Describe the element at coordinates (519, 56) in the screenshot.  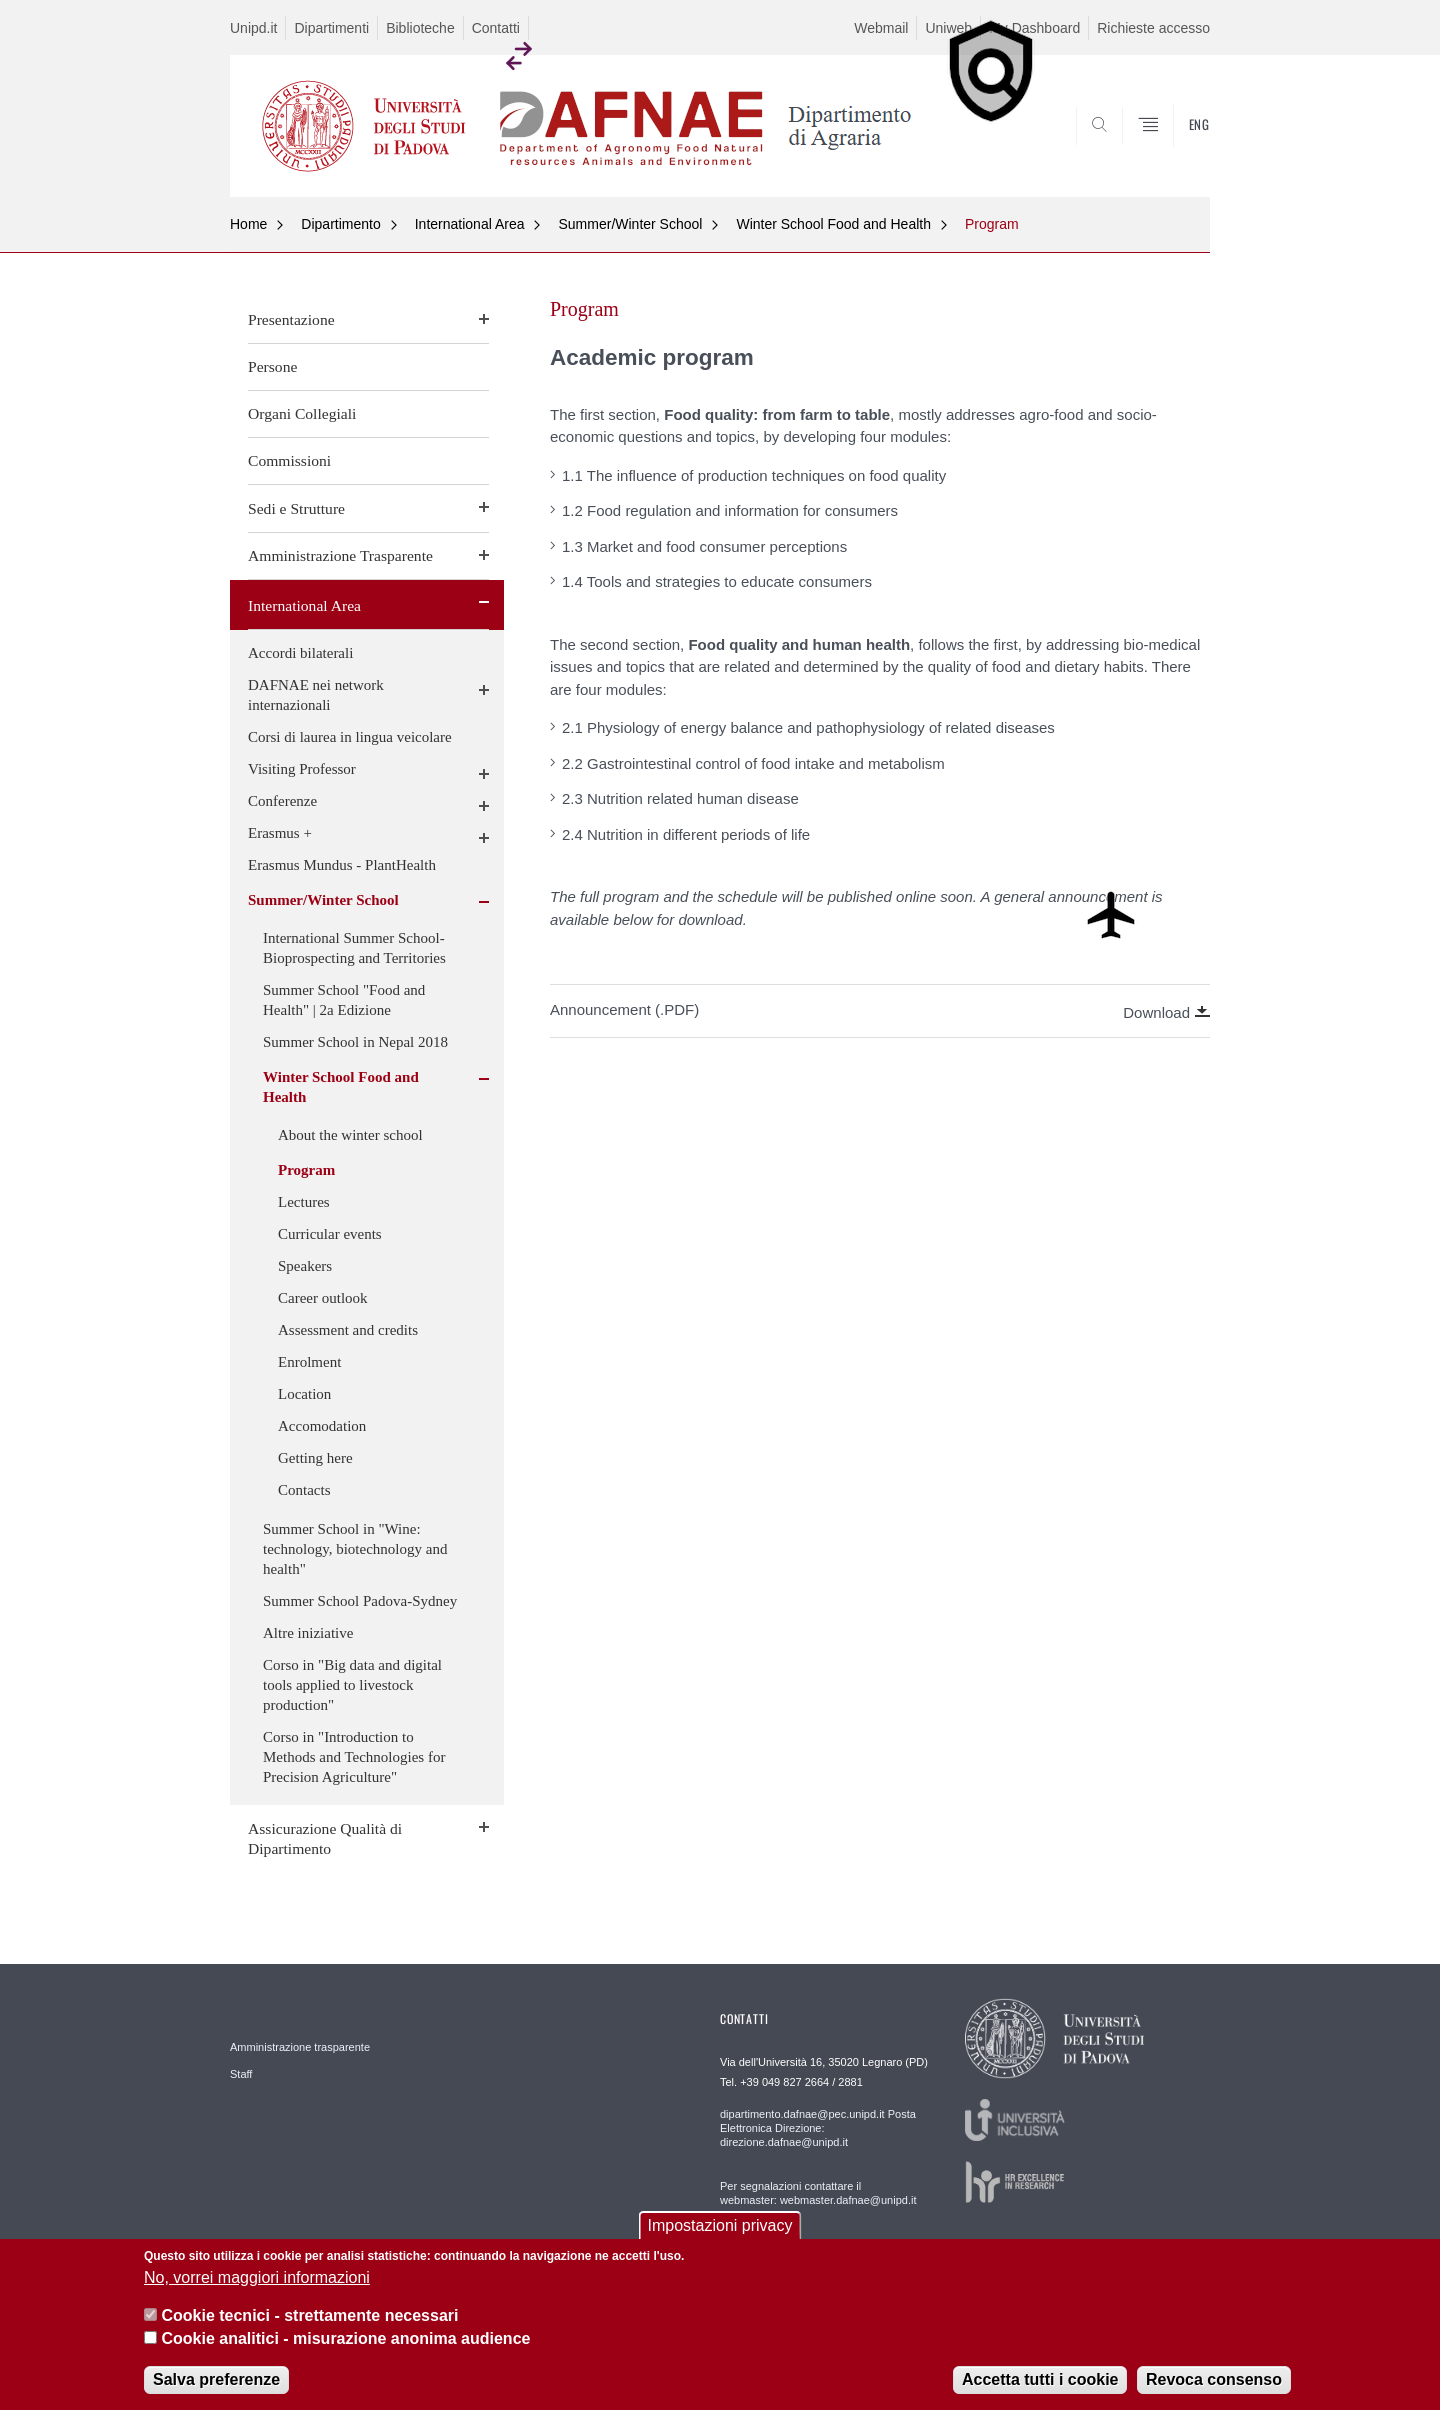
I see `swap or exchange items` at that location.